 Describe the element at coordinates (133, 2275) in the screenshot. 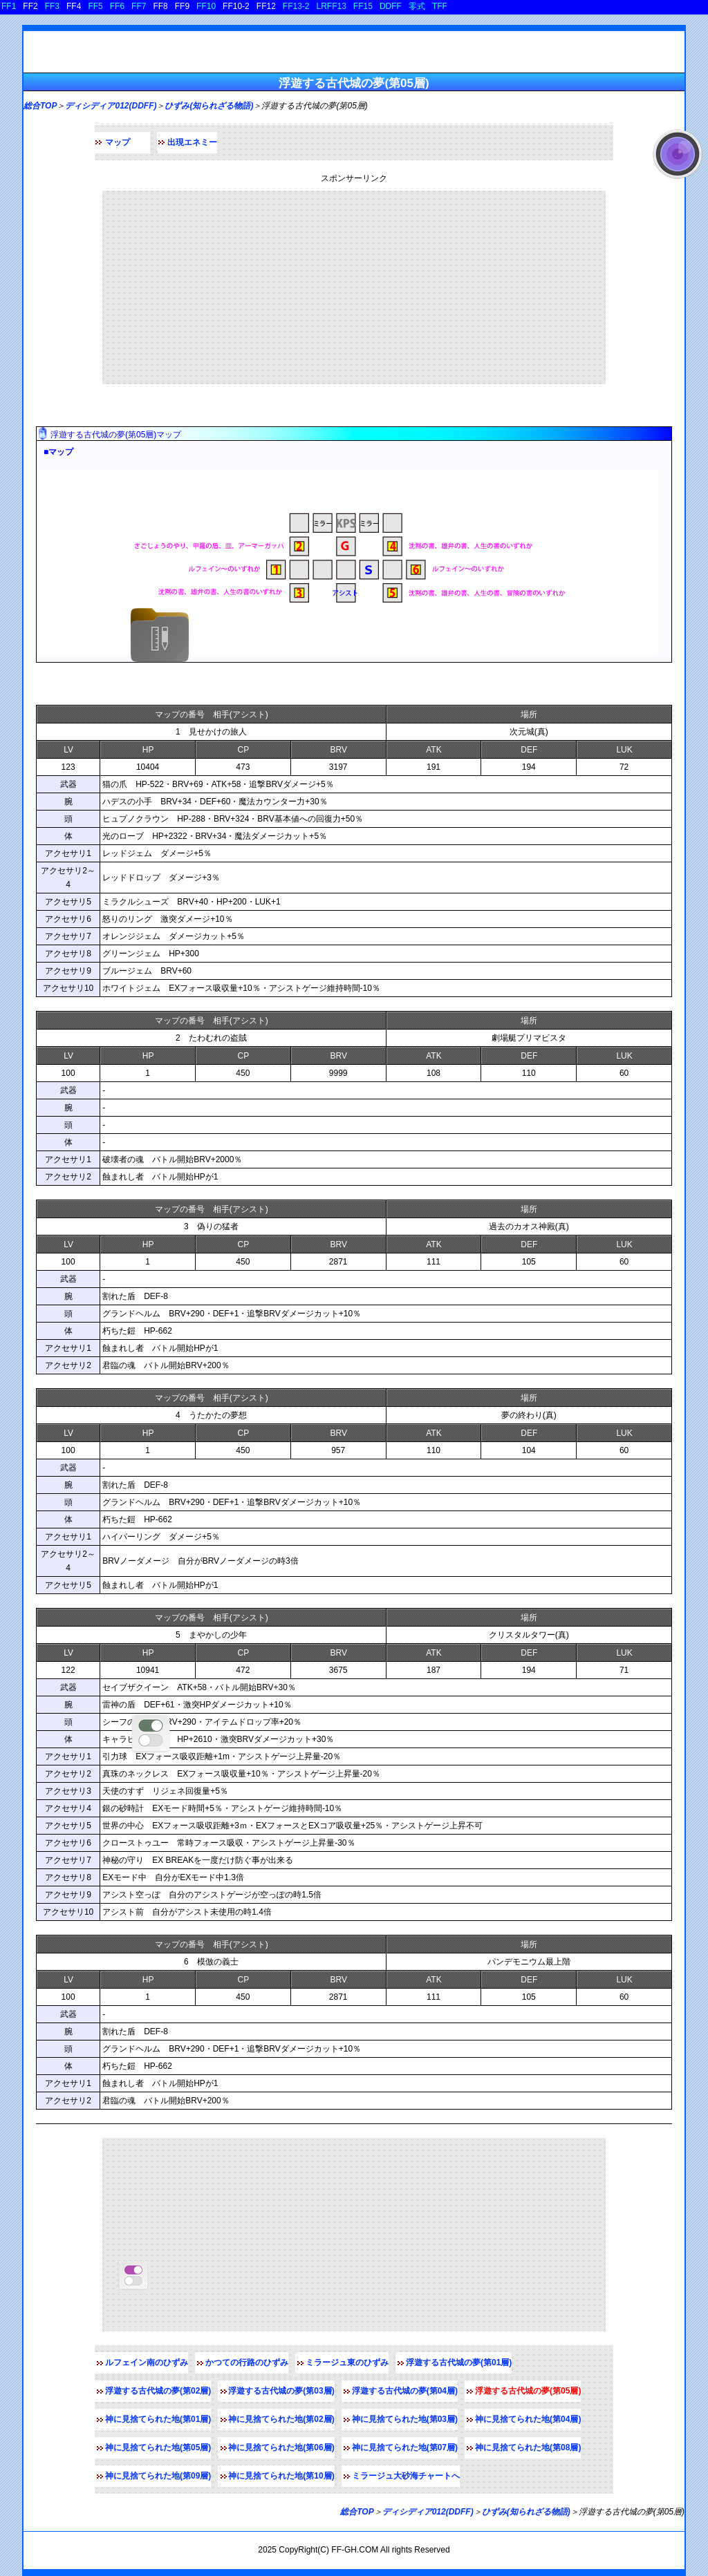

I see `open gnome tweaks to customize desktop settings` at that location.